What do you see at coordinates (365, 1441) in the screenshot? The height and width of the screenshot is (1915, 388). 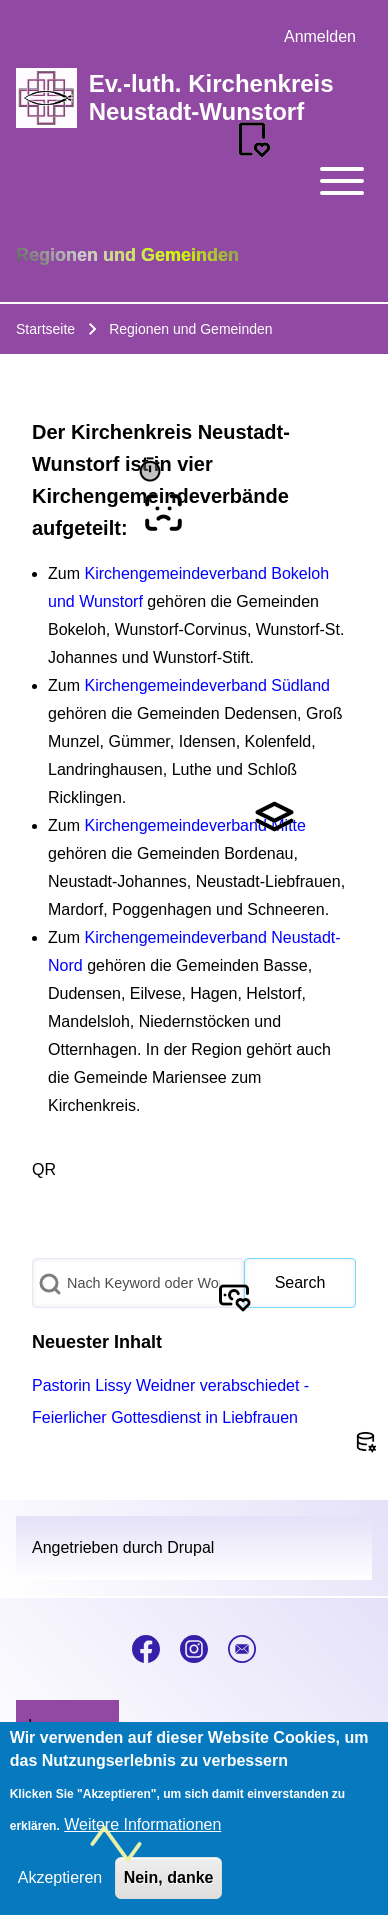 I see `configure database settings` at bounding box center [365, 1441].